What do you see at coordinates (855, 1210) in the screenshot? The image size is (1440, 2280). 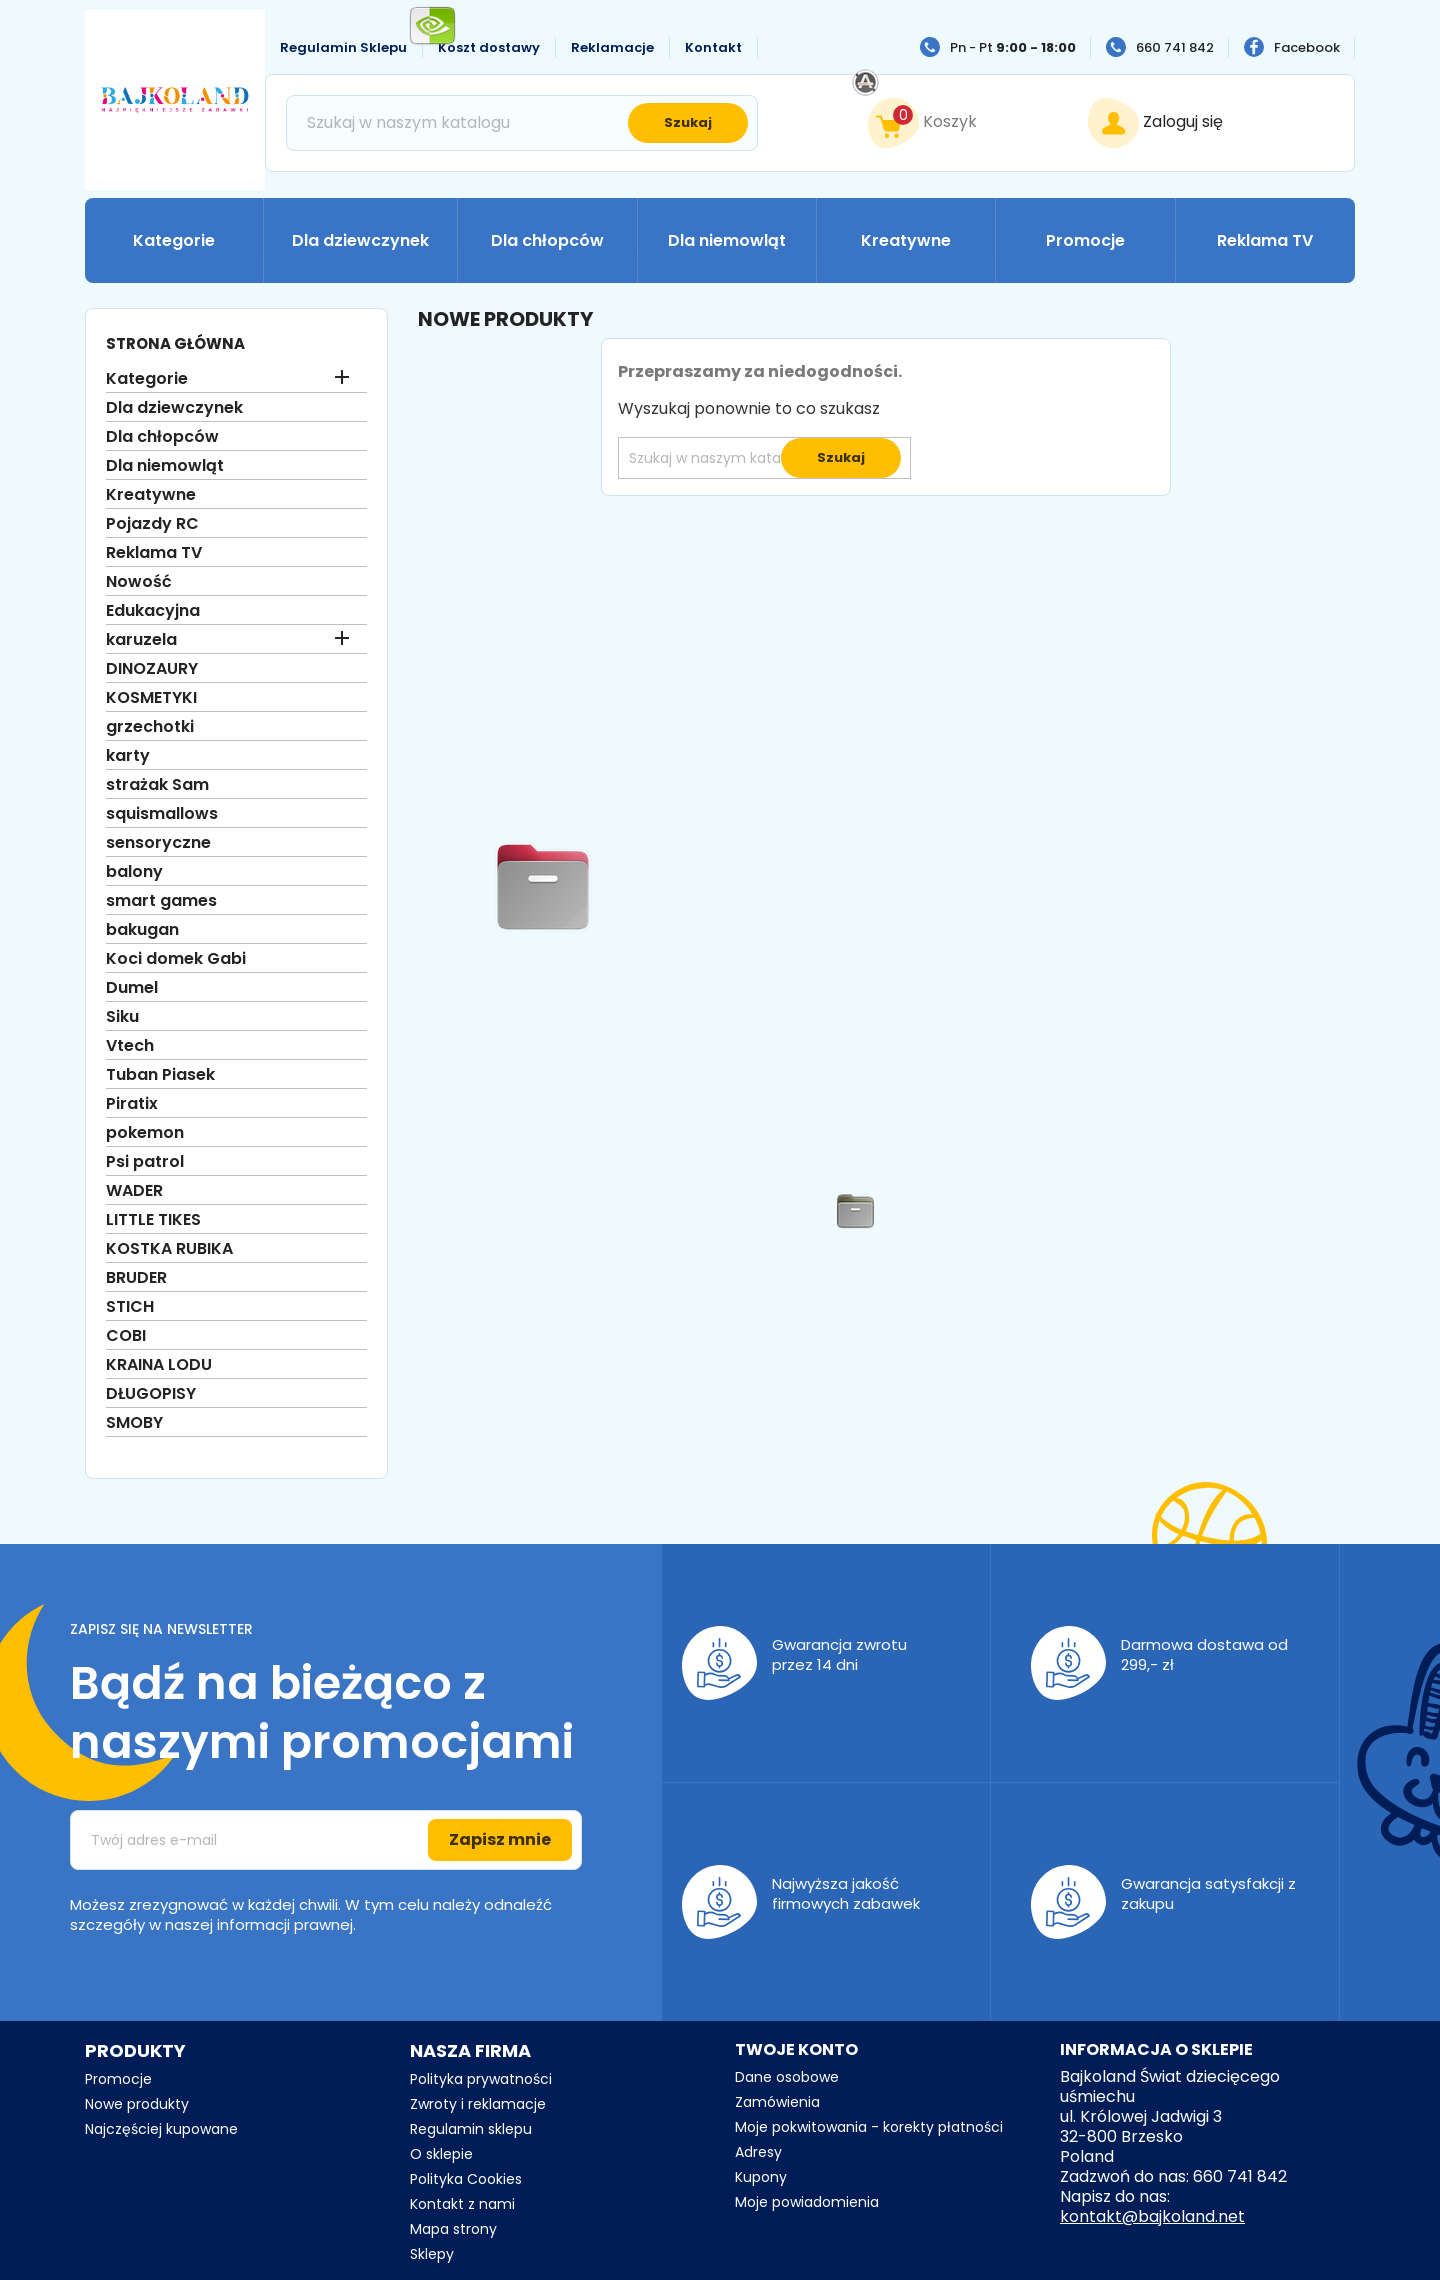 I see `open the nautilus file manager` at bounding box center [855, 1210].